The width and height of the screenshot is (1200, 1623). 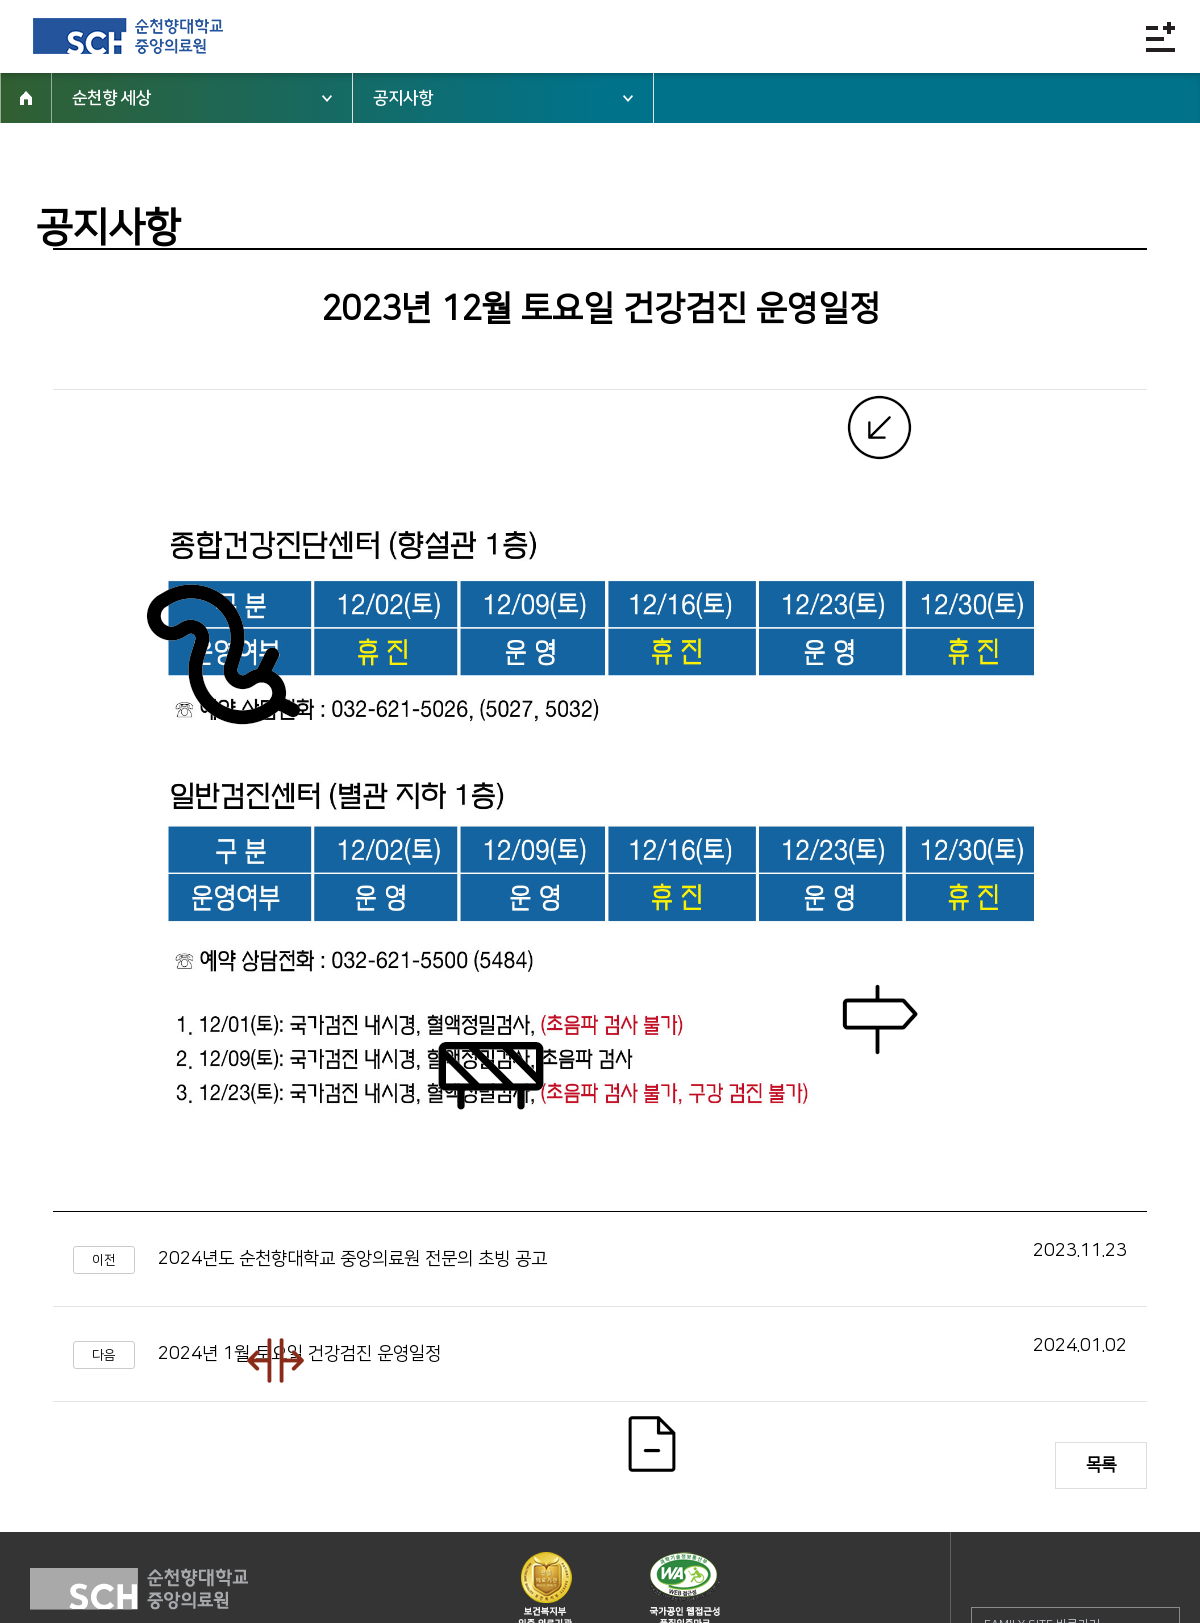 I want to click on indicates pest or malware detection, so click(x=223, y=654).